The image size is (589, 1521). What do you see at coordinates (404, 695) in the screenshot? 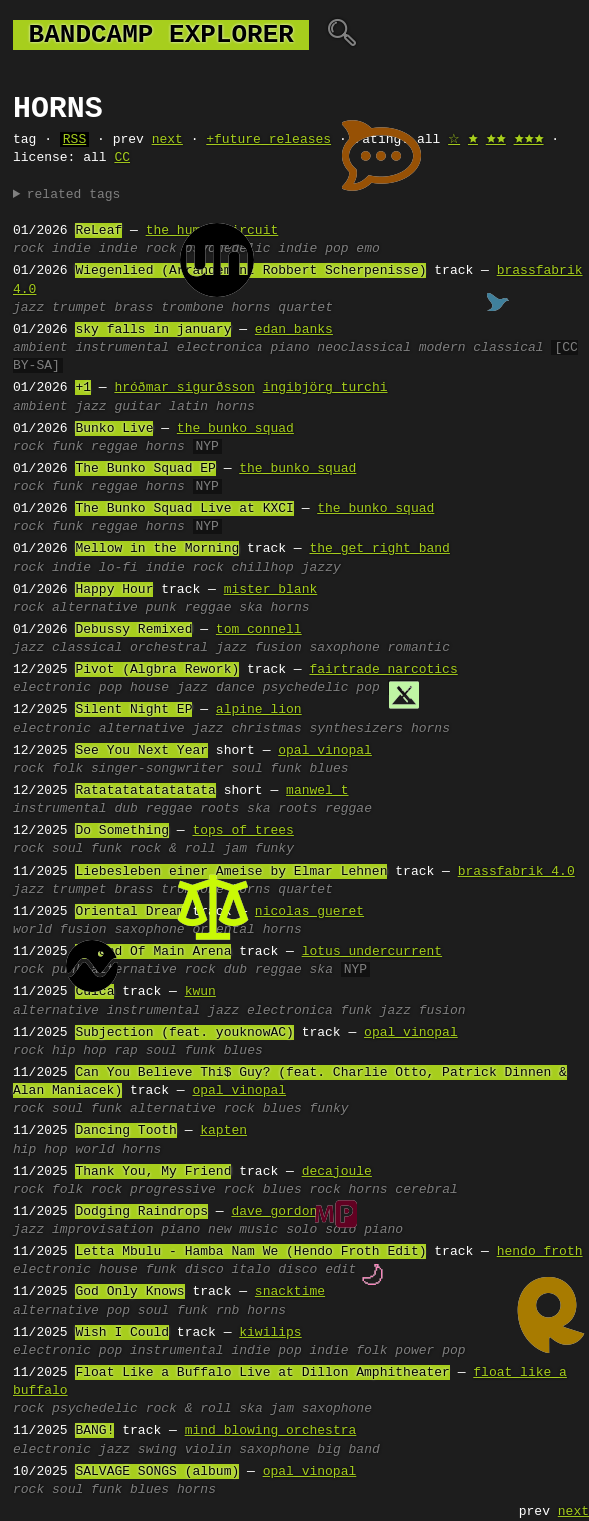
I see `MX Linux operating system logo` at bounding box center [404, 695].